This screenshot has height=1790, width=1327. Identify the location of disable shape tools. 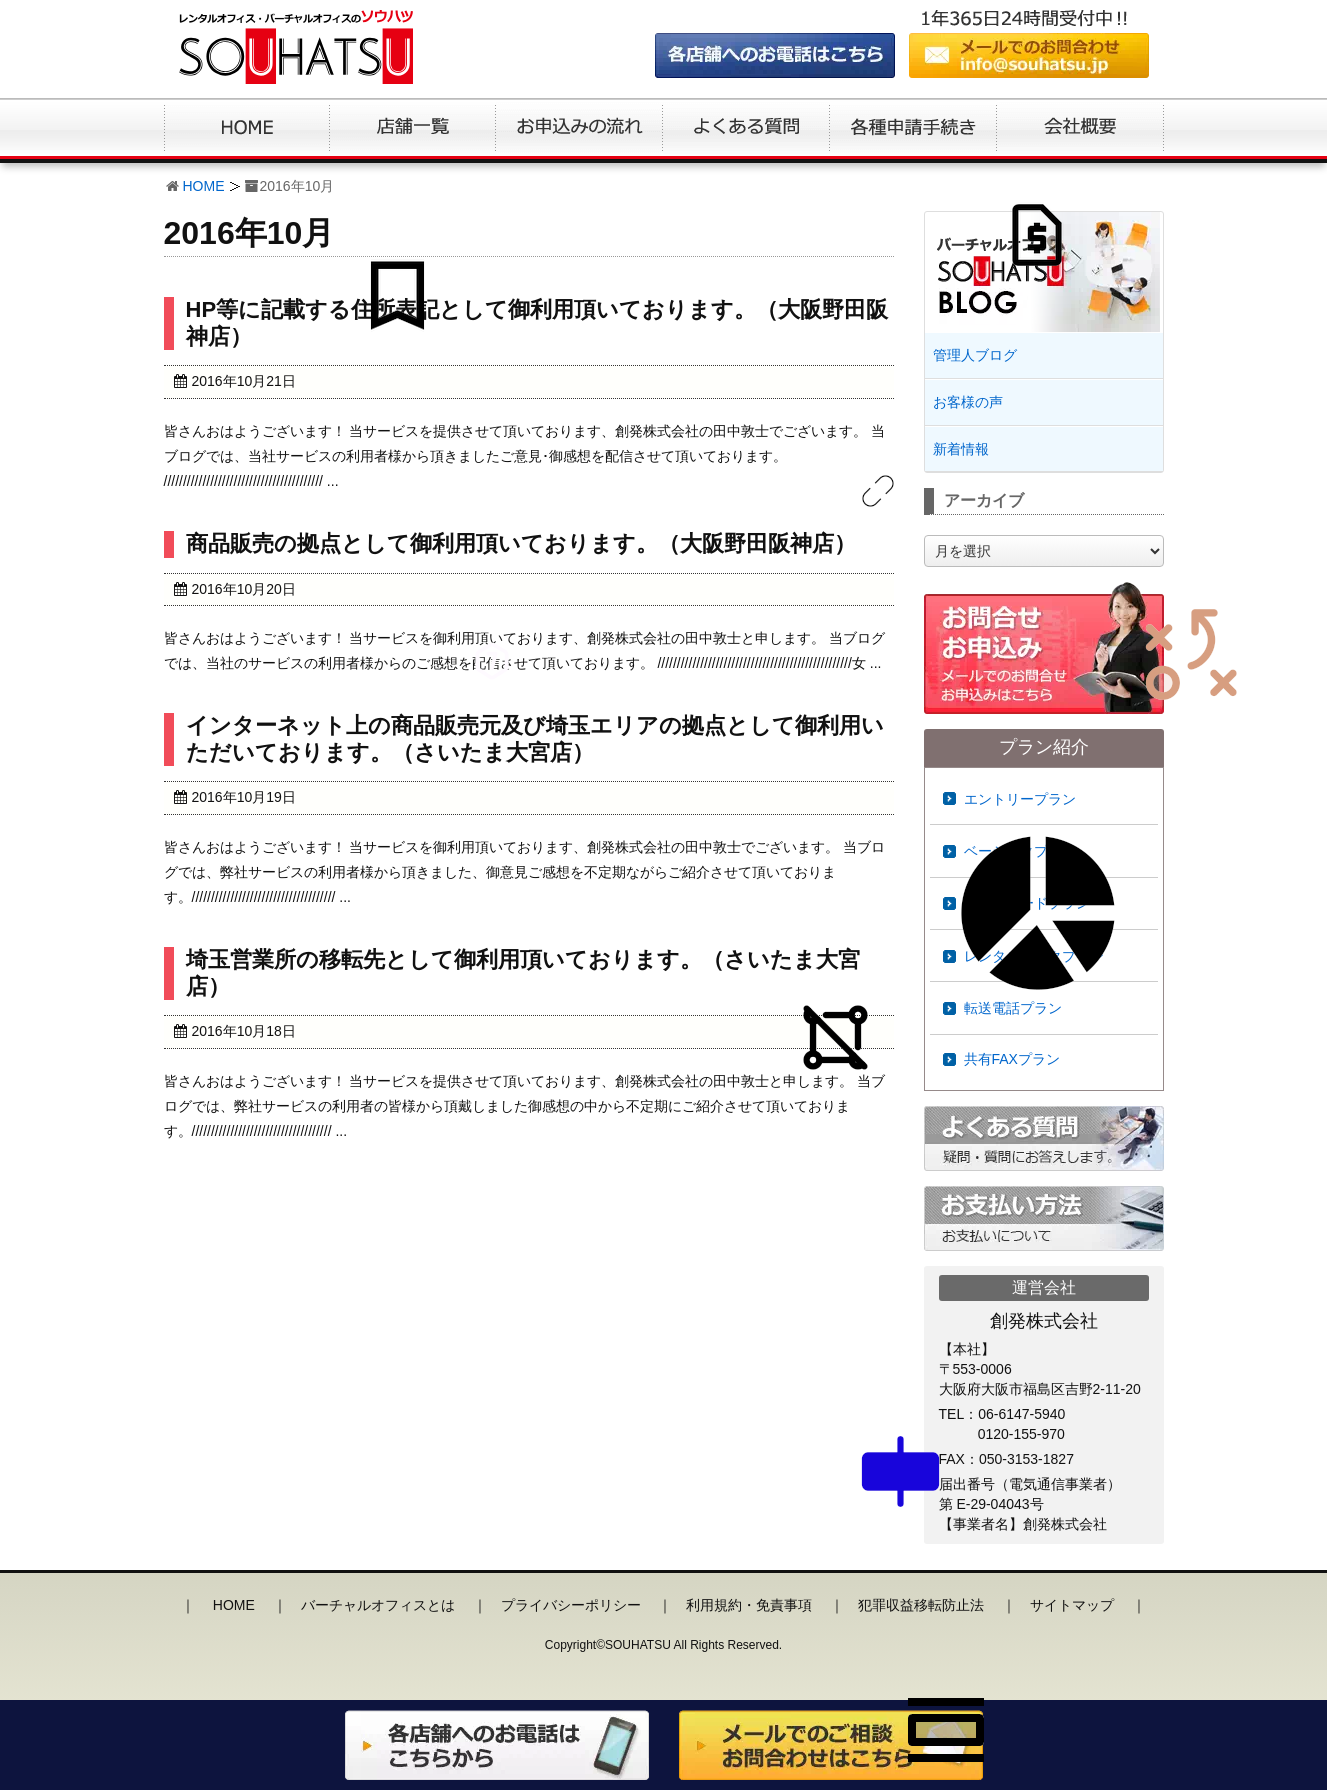
(835, 1037).